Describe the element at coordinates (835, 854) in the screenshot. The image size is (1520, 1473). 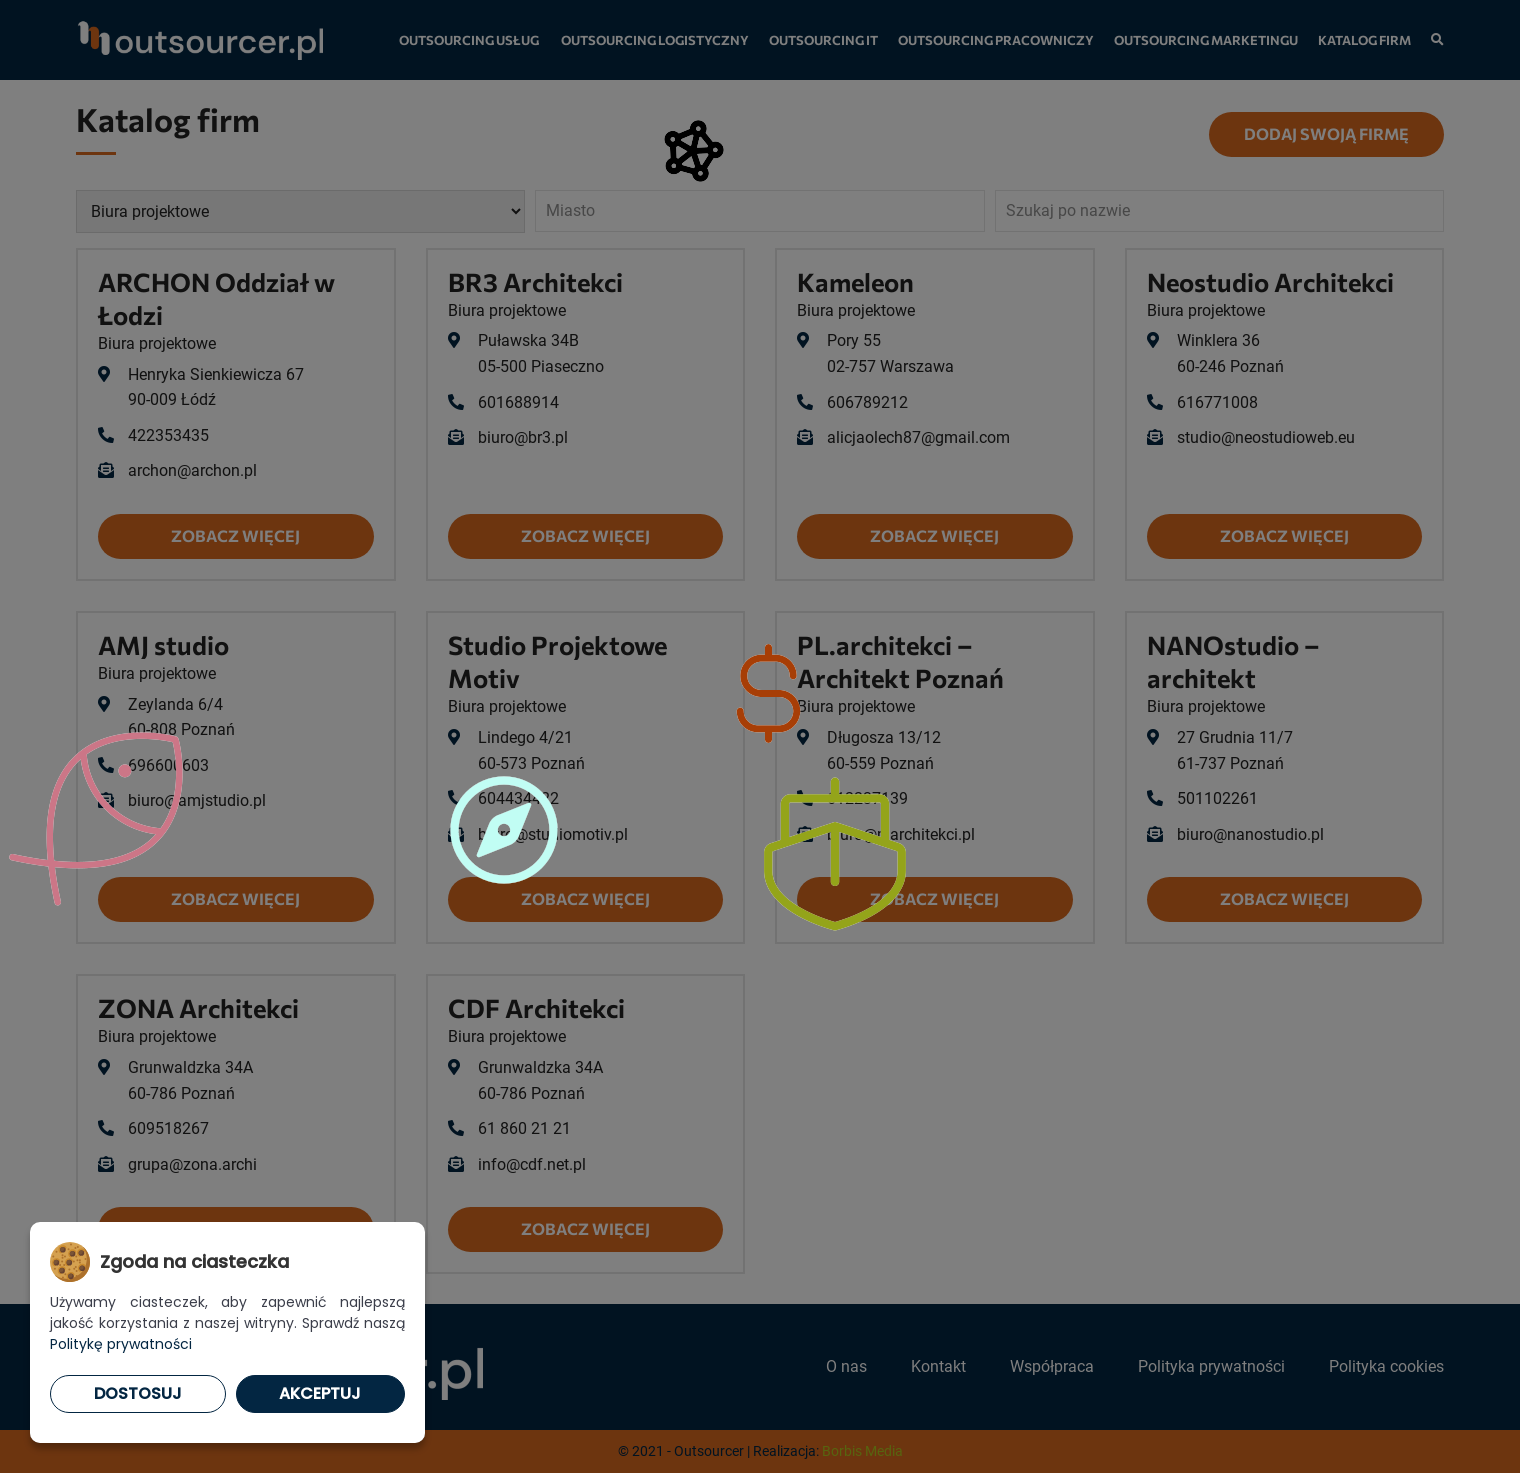
I see `access boat or marine transportation options` at that location.